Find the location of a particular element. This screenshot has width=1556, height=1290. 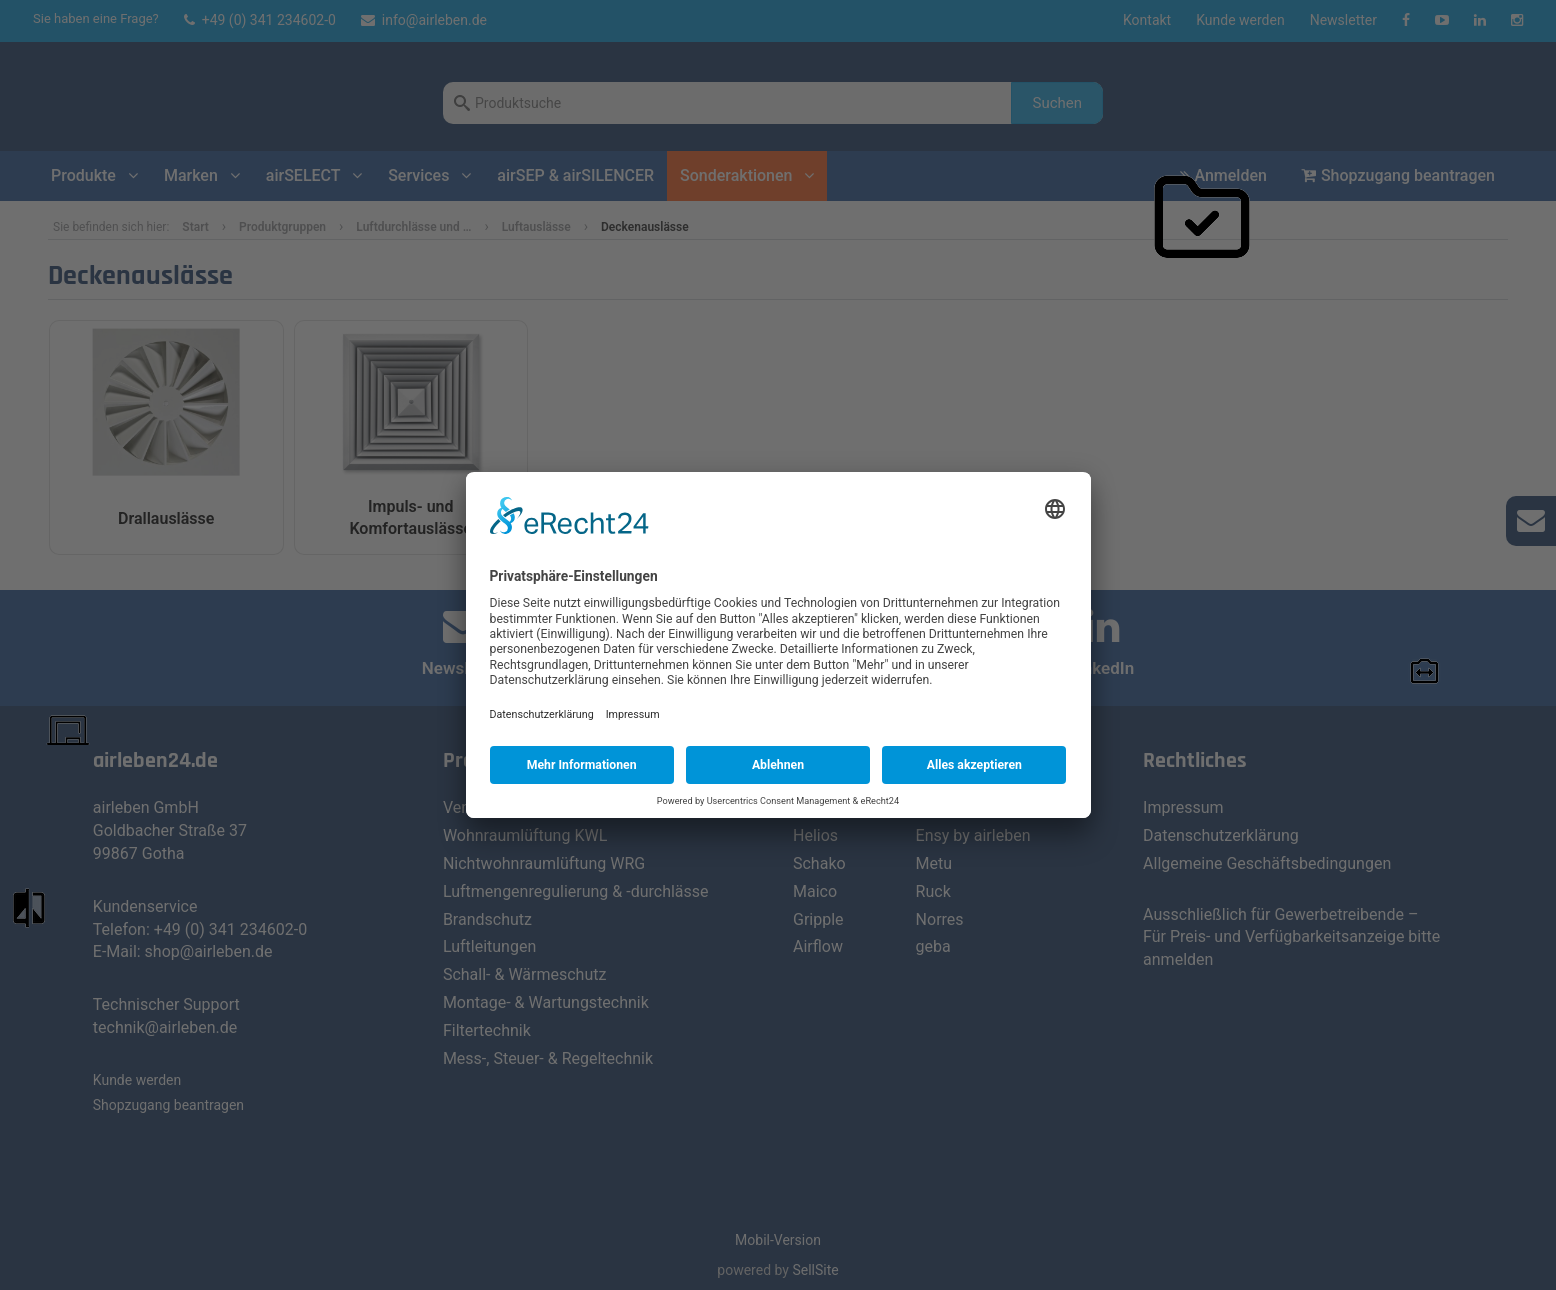

open whiteboard or presentation mode is located at coordinates (68, 731).